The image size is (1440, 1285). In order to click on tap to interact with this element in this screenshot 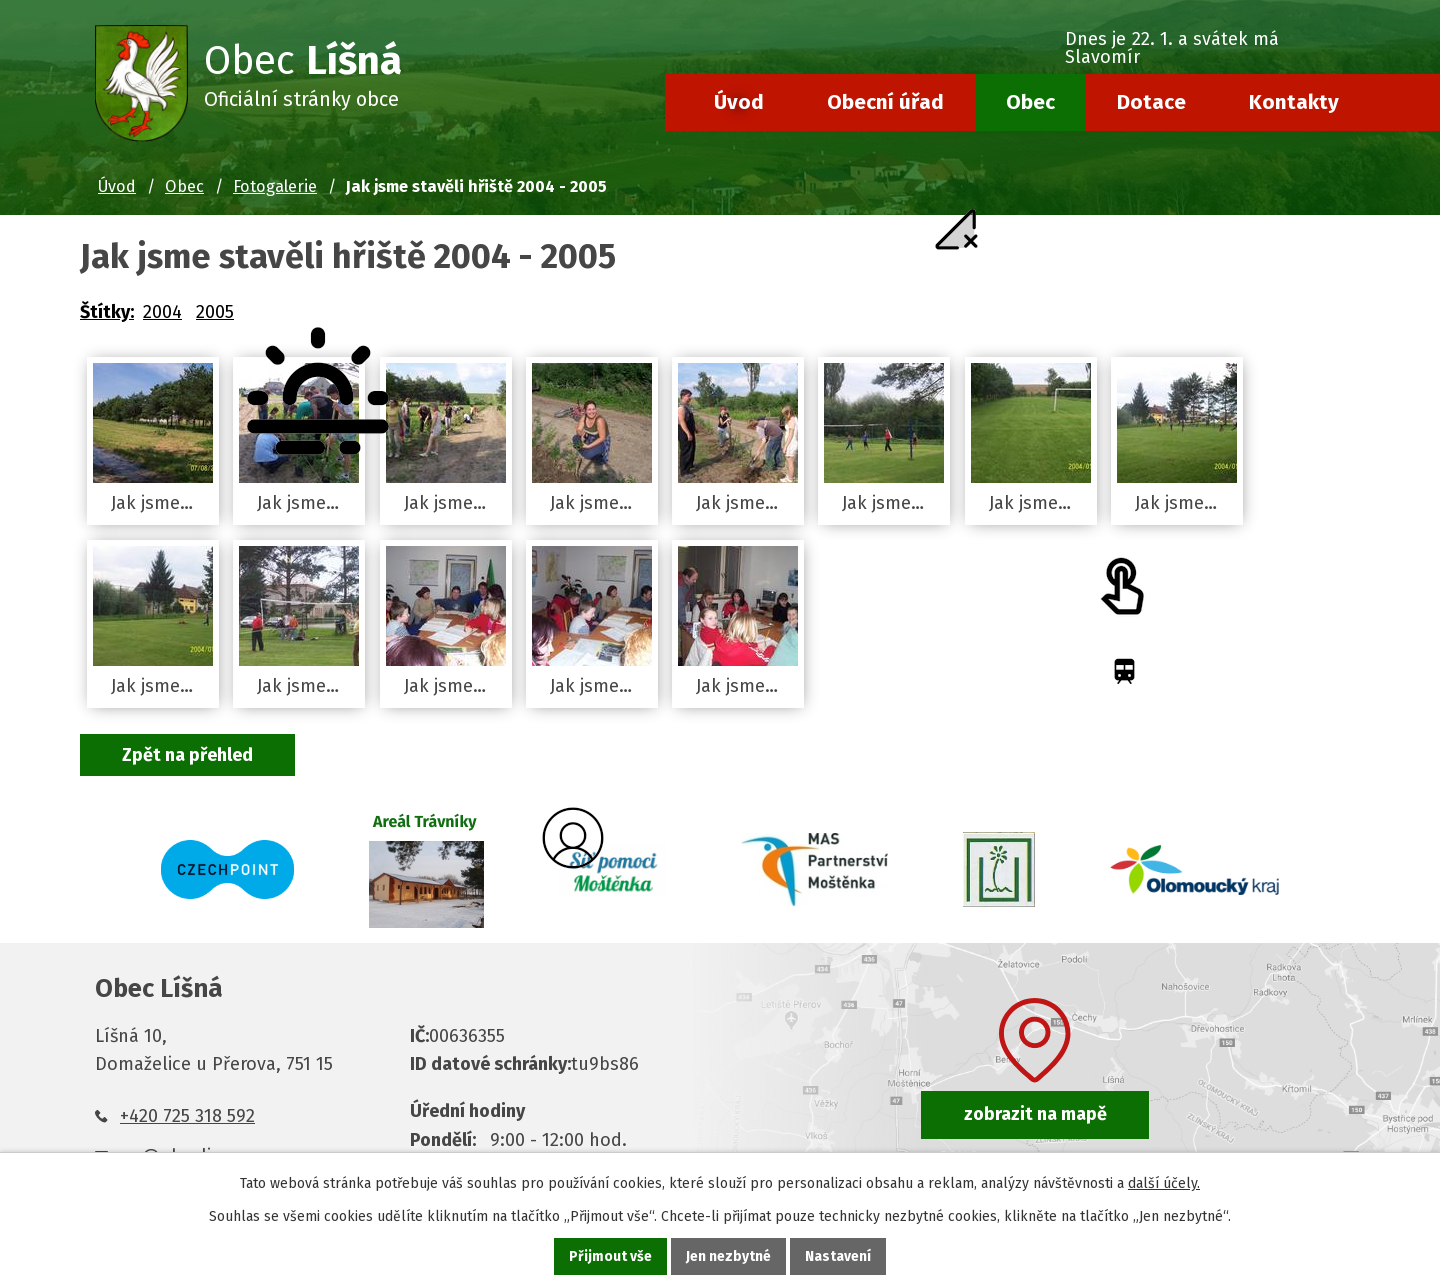, I will do `click(1122, 587)`.